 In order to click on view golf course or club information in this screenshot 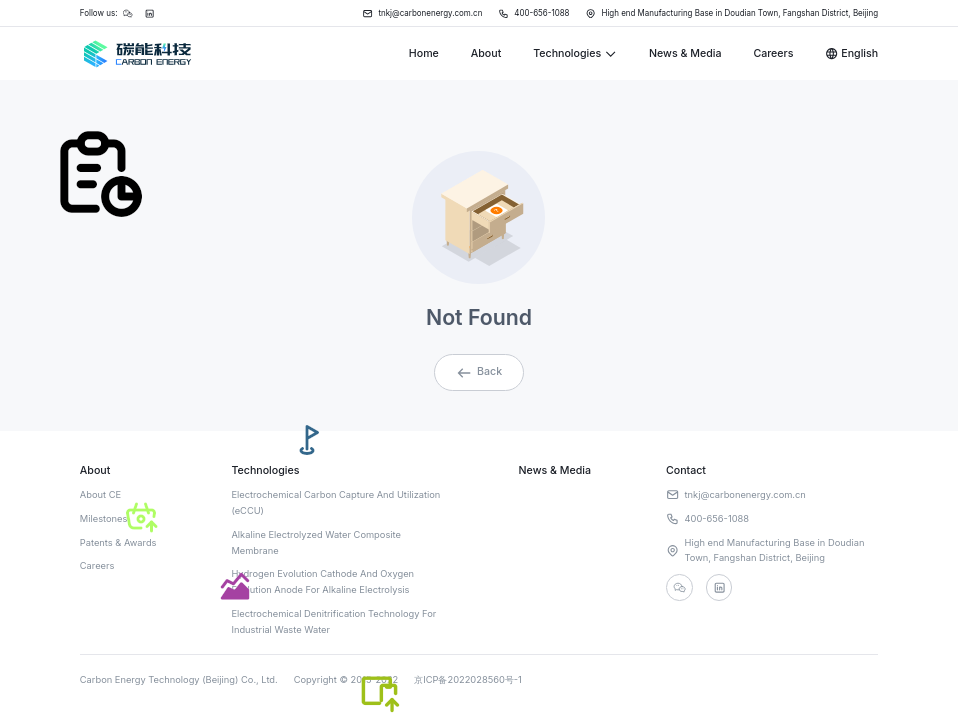, I will do `click(307, 440)`.